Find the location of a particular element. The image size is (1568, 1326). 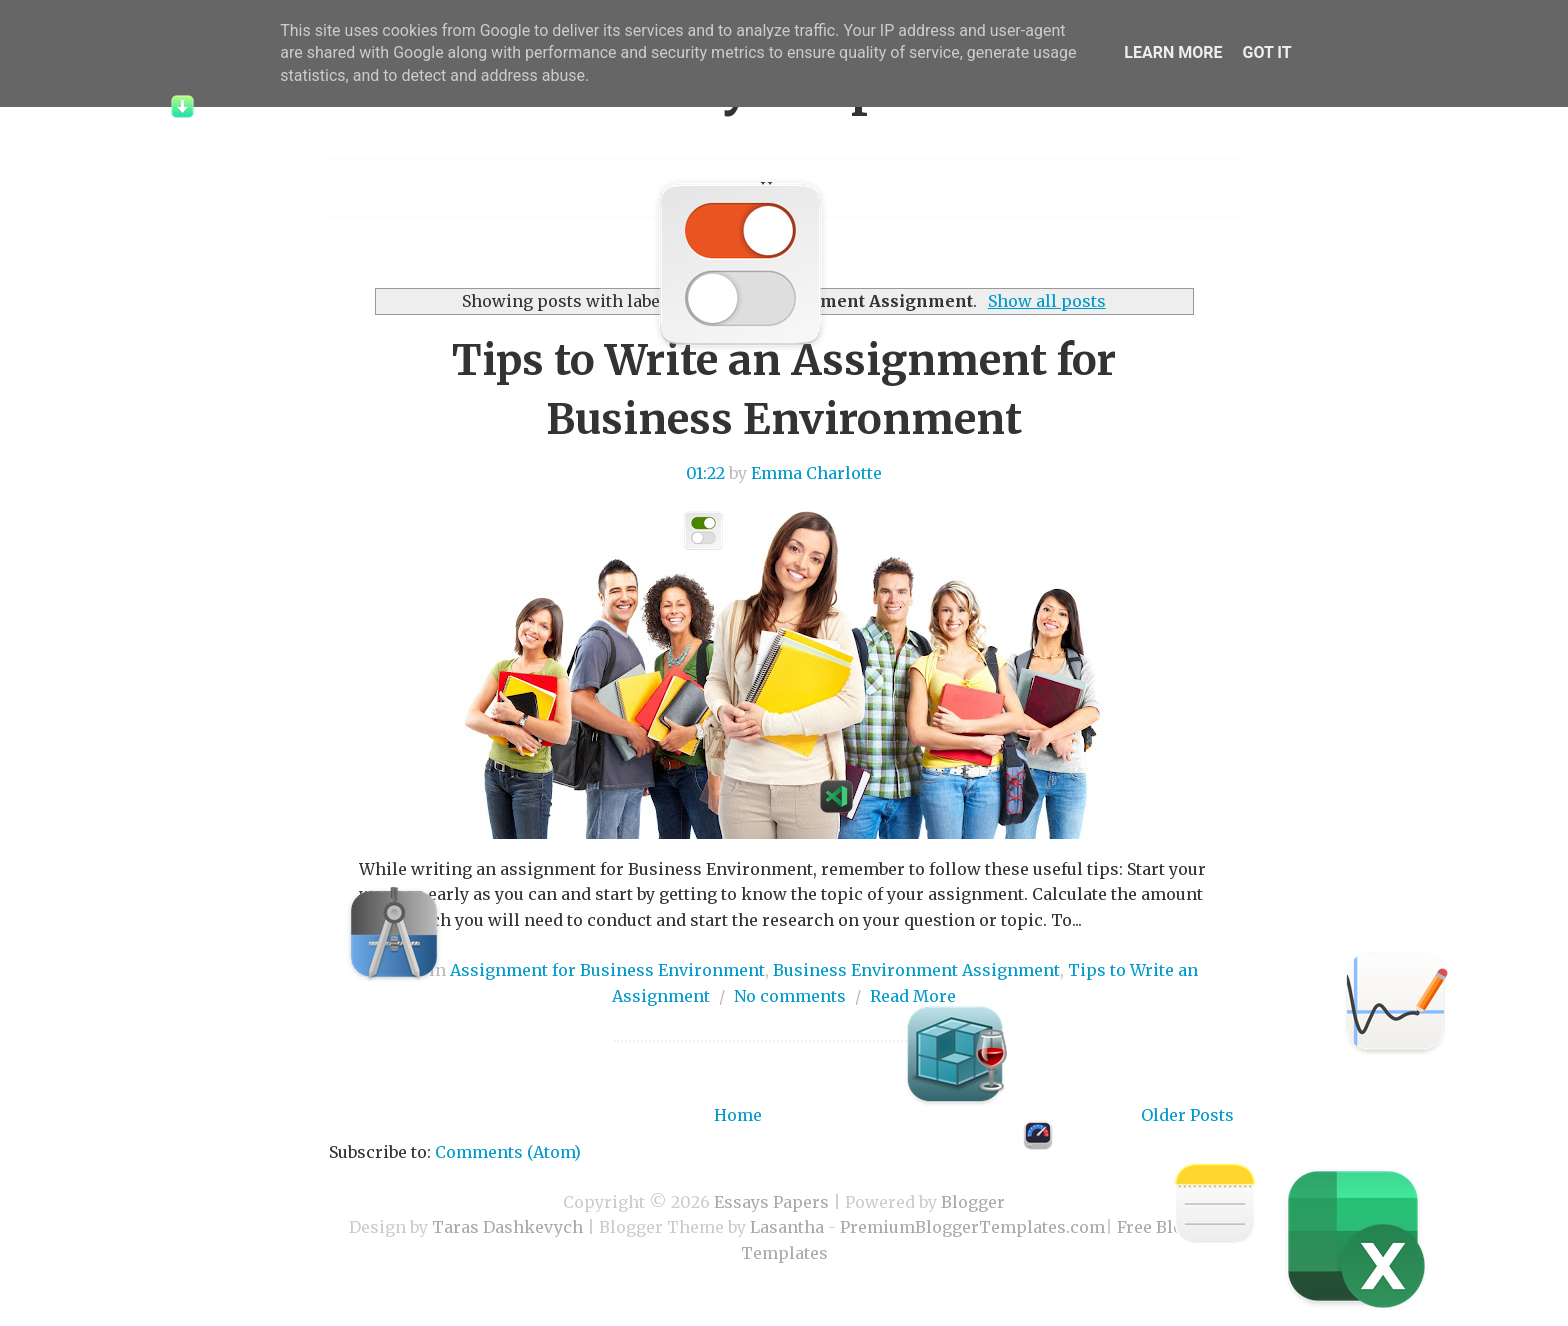

open tomboy notes app is located at coordinates (1215, 1204).